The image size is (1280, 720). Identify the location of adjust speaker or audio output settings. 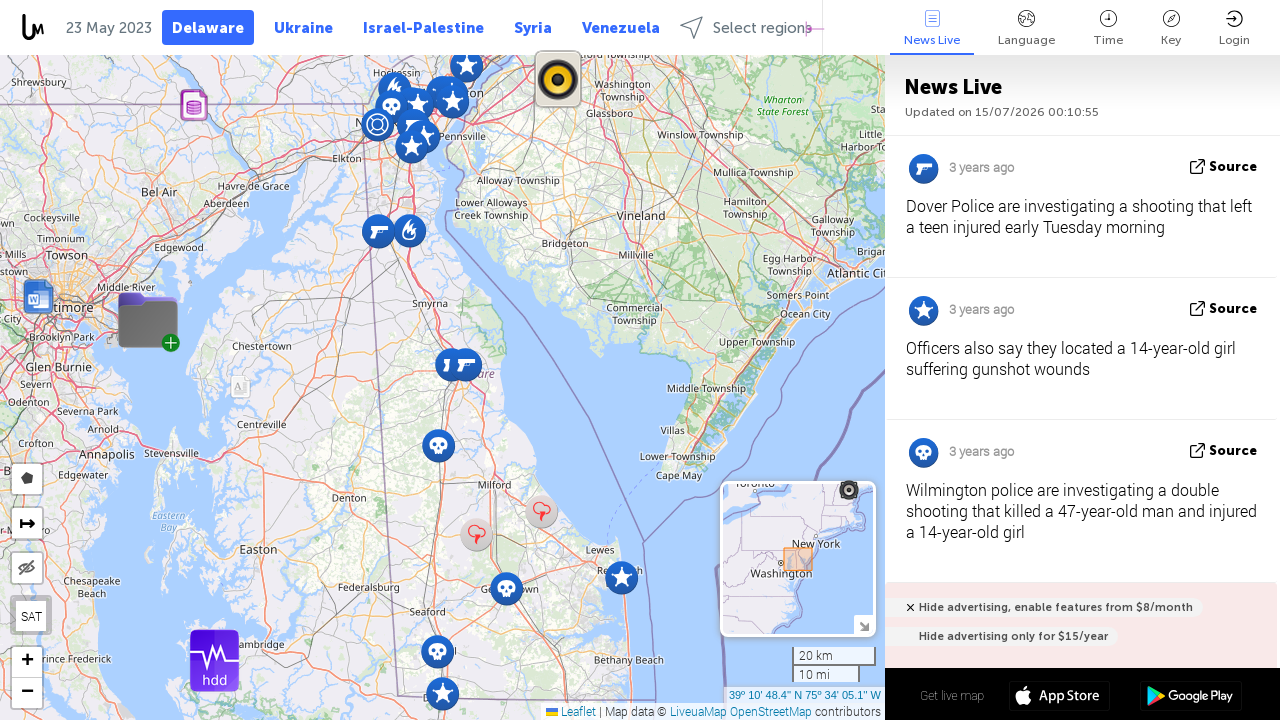
(849, 490).